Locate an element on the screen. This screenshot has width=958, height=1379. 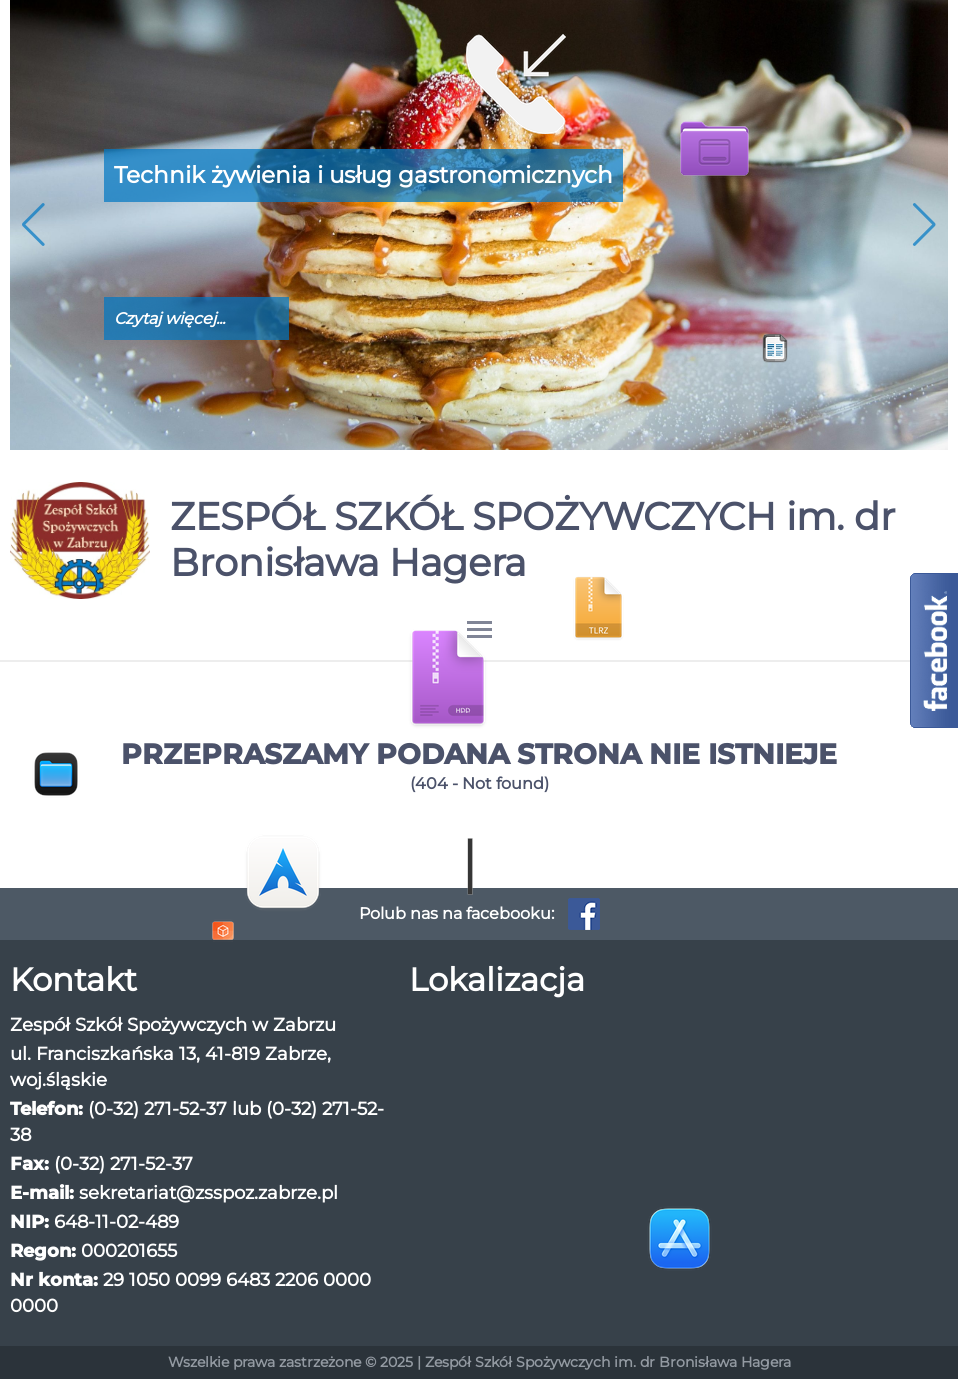
open arch linux application is located at coordinates (283, 872).